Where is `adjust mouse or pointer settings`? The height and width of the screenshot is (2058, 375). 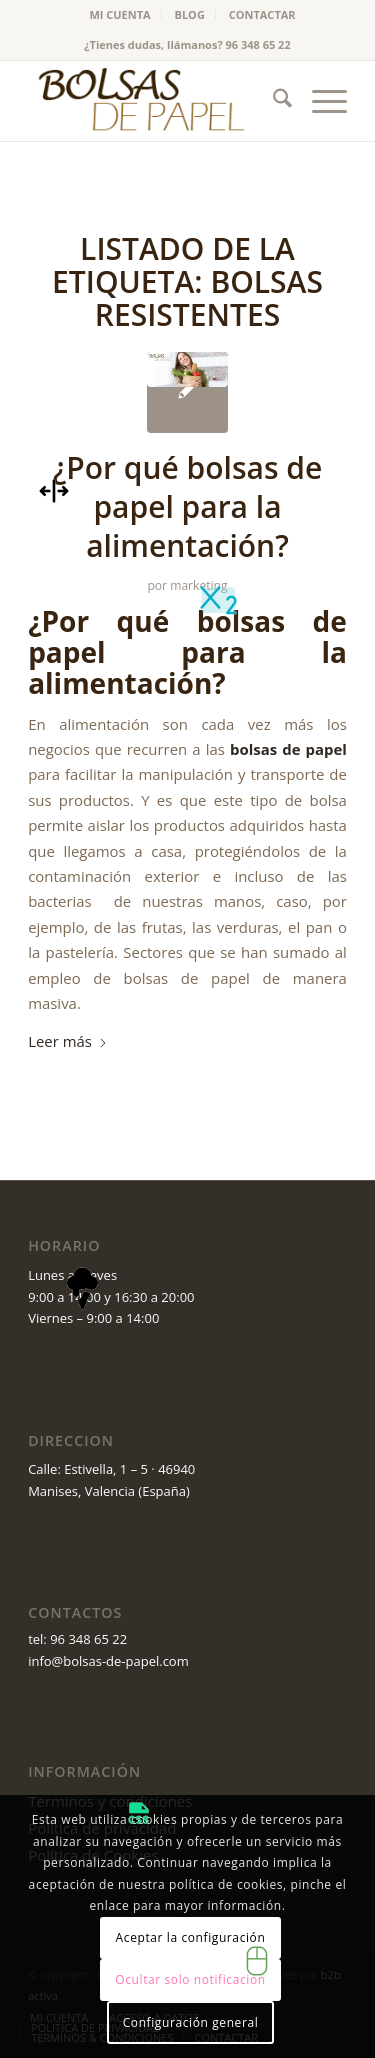 adjust mouse or pointer settings is located at coordinates (257, 1961).